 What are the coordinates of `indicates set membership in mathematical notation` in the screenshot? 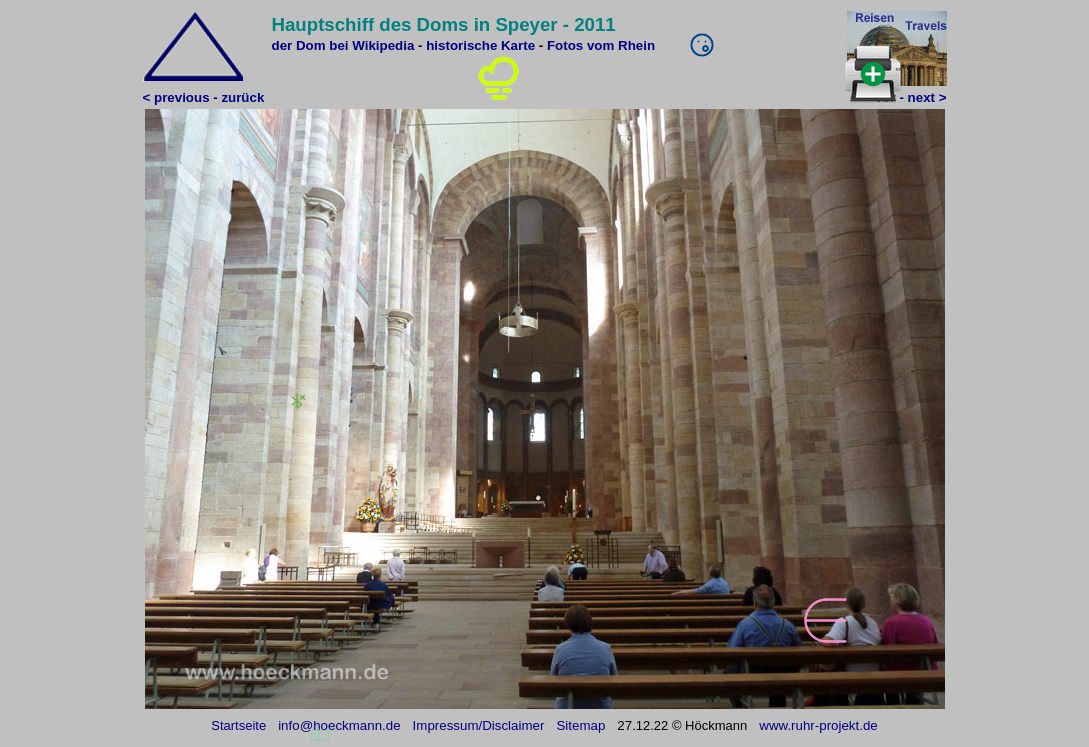 It's located at (826, 620).